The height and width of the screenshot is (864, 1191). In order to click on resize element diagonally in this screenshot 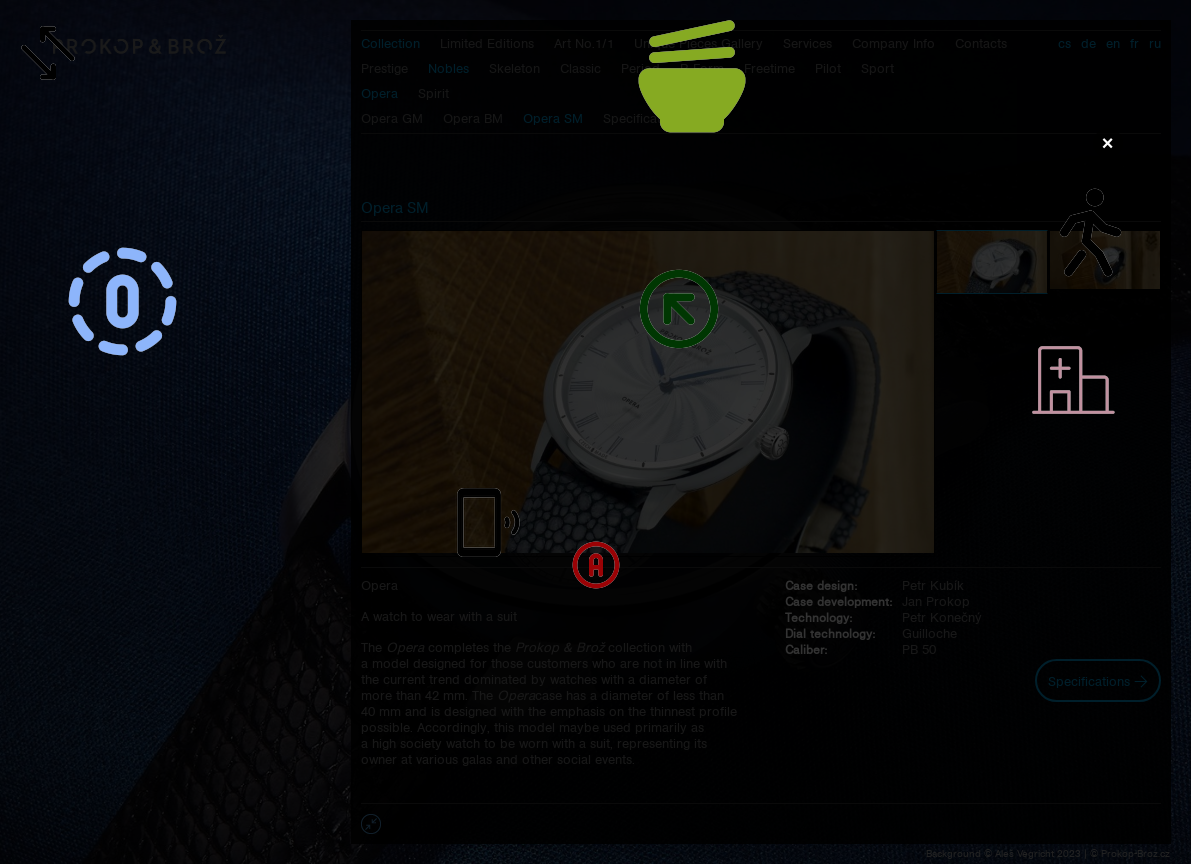, I will do `click(48, 53)`.